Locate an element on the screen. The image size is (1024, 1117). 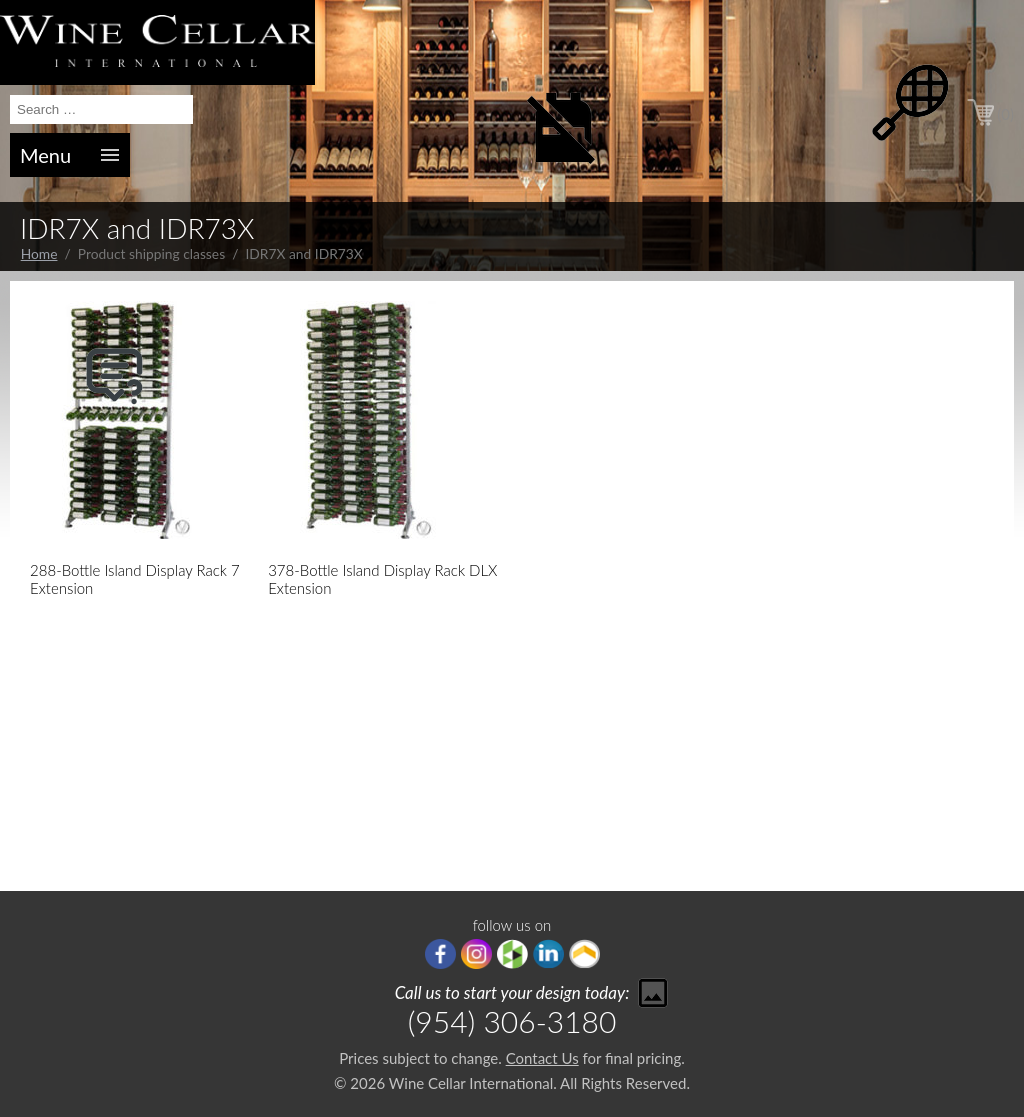
access help or FAQ chat is located at coordinates (114, 373).